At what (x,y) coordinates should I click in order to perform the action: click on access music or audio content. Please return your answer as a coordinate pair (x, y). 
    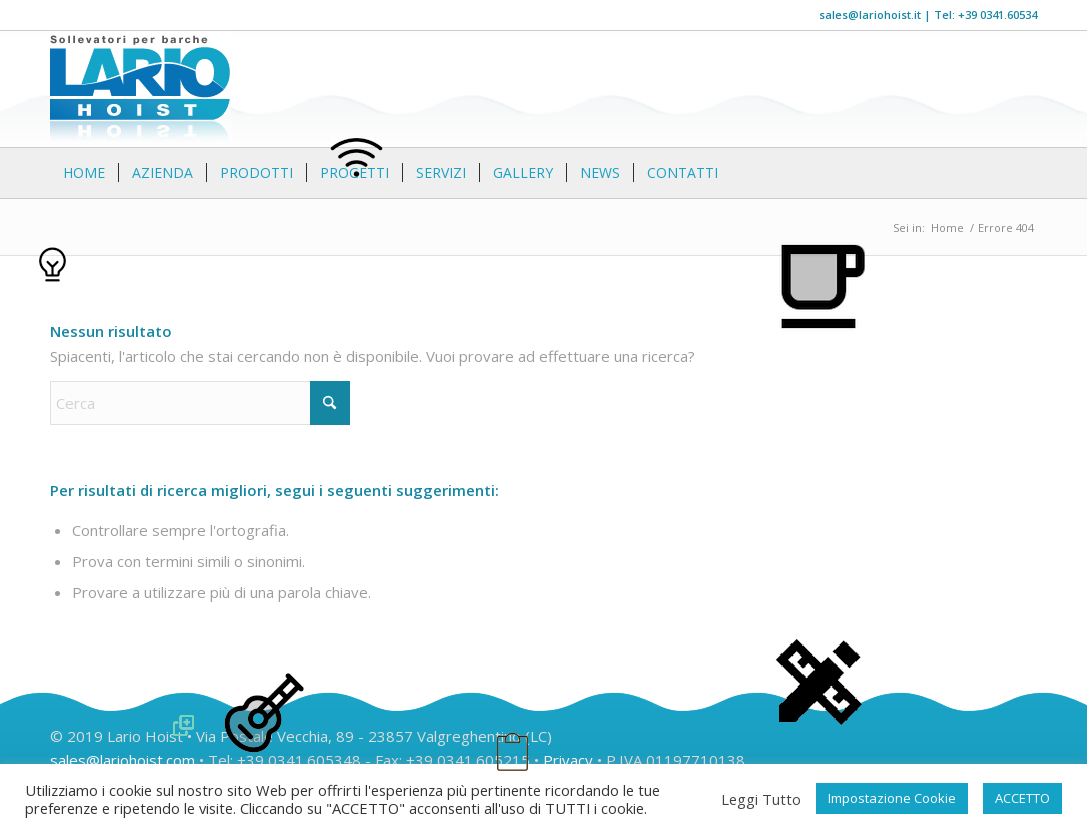
    Looking at the image, I should click on (263, 713).